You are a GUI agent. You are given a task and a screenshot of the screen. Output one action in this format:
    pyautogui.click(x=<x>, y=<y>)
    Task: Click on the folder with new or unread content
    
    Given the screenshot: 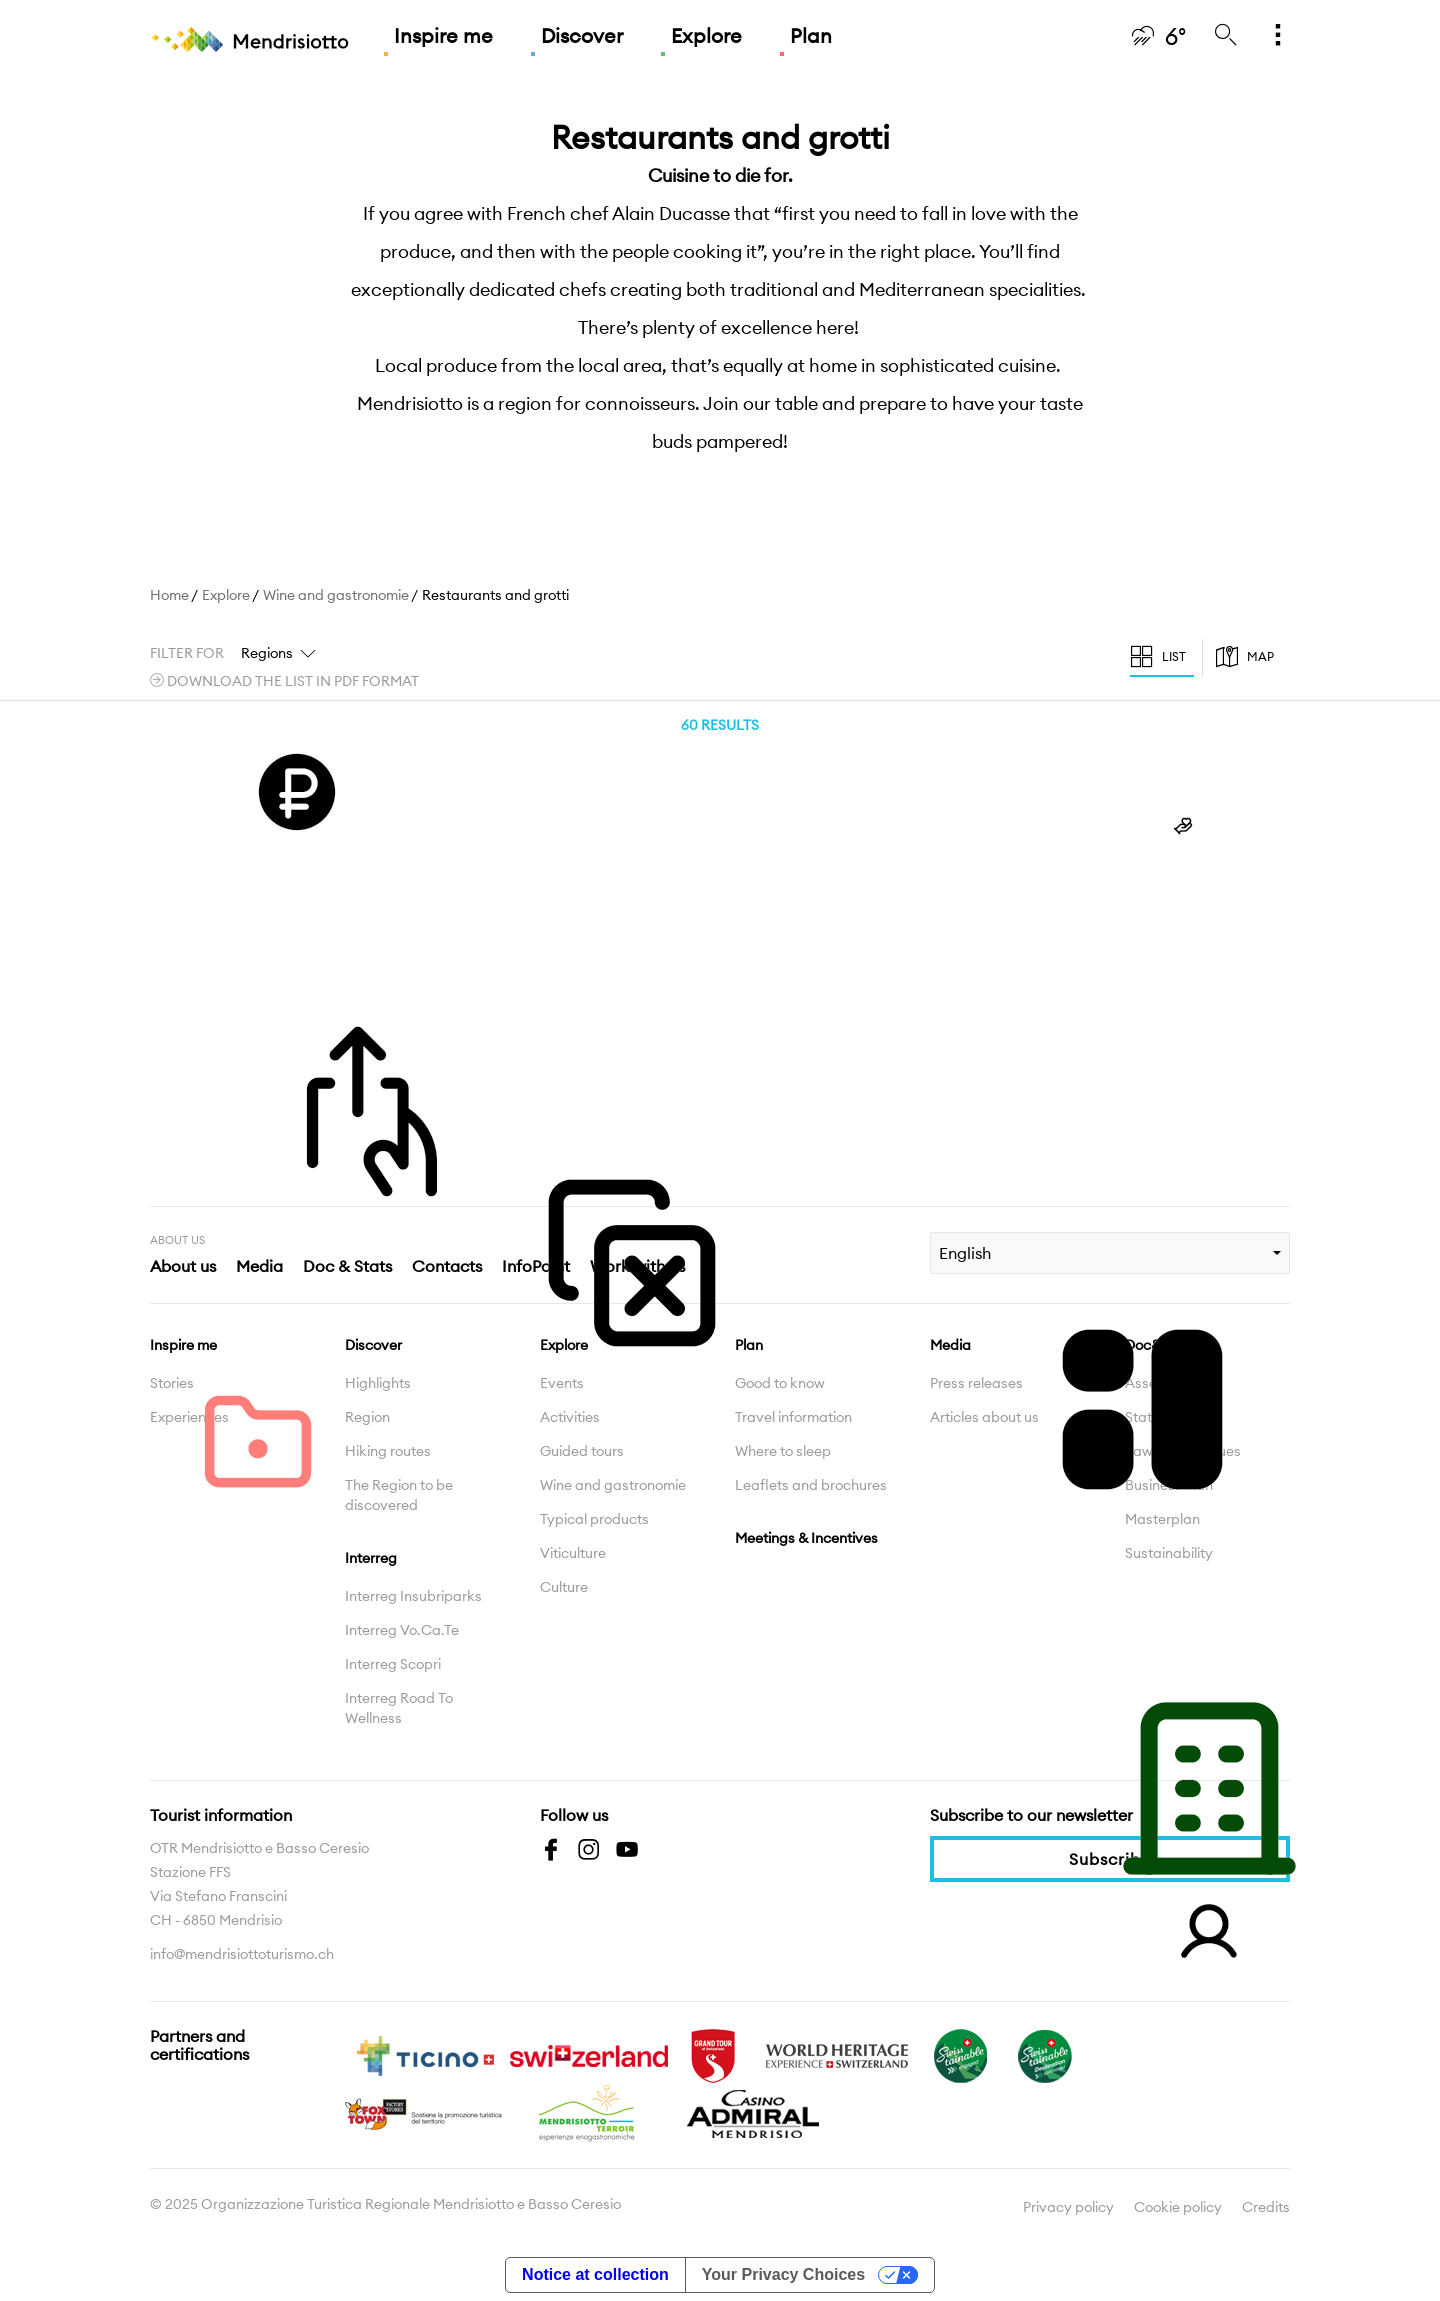 What is the action you would take?
    pyautogui.click(x=258, y=1444)
    